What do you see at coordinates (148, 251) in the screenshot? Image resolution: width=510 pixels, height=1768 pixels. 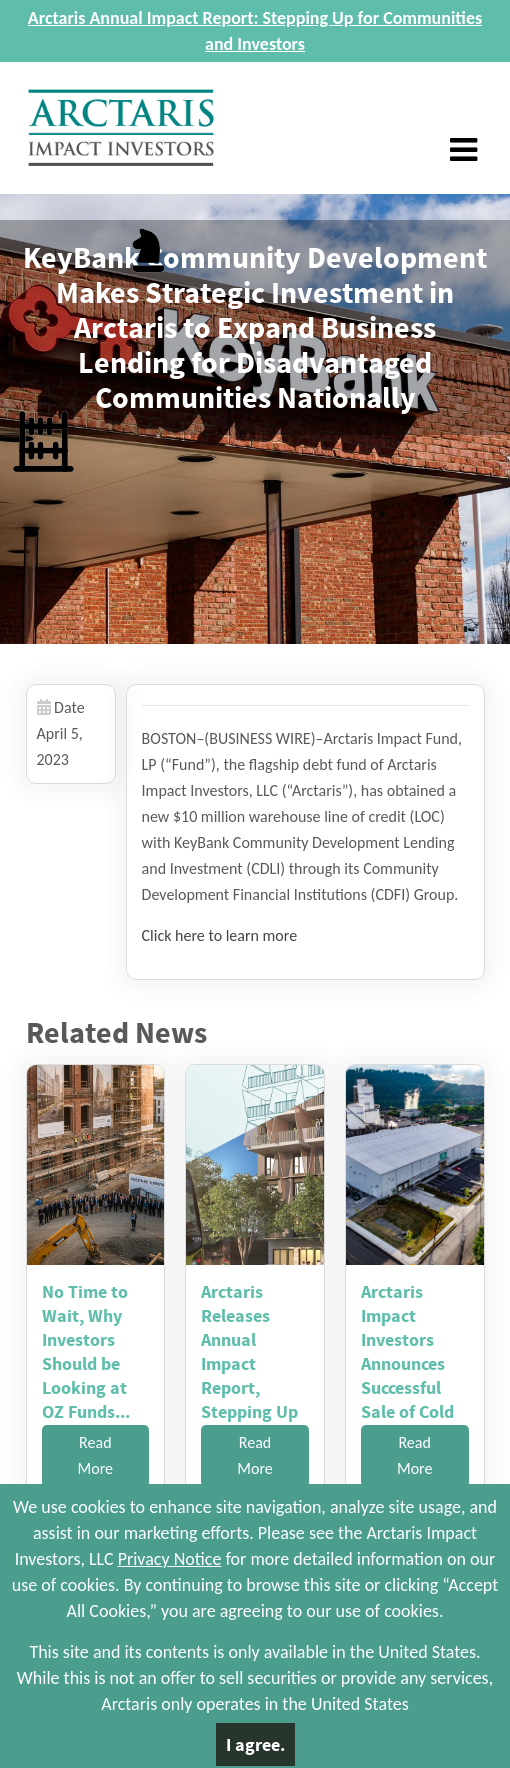 I see `play chess or open a chess game` at bounding box center [148, 251].